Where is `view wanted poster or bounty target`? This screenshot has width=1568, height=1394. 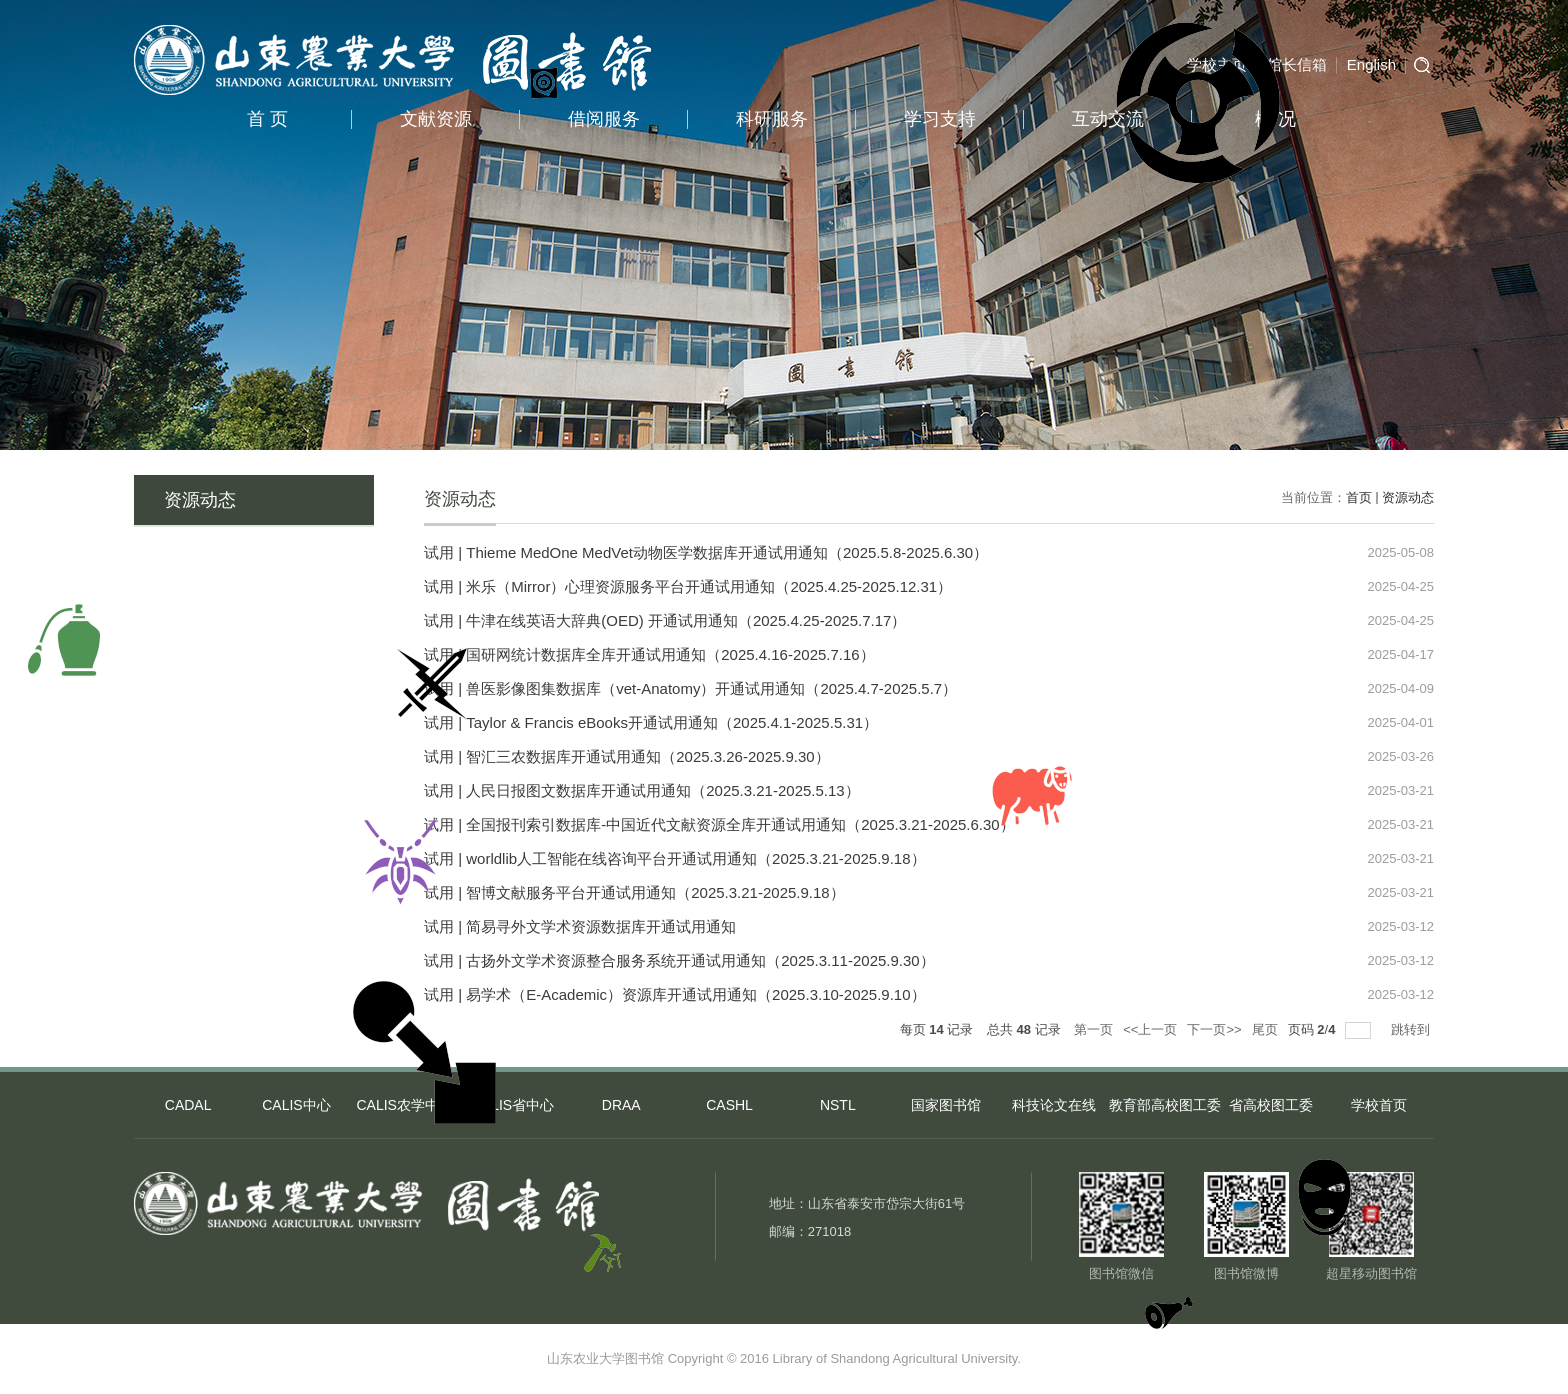
view wanted poster or bounty target is located at coordinates (544, 83).